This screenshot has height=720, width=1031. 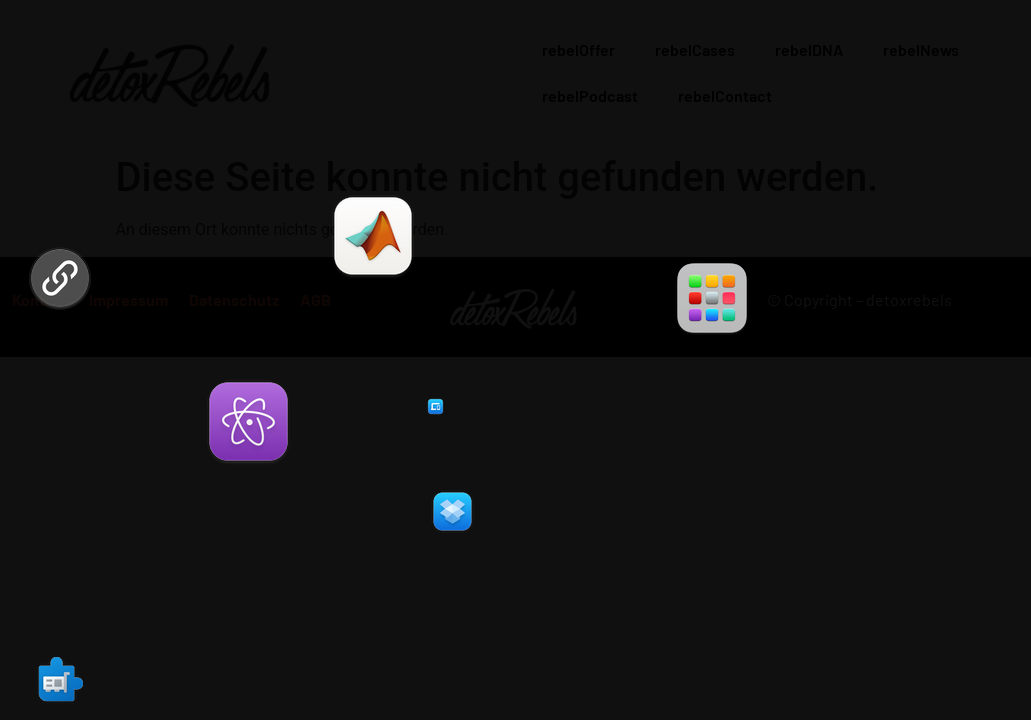 What do you see at coordinates (452, 511) in the screenshot?
I see `open dropbox app` at bounding box center [452, 511].